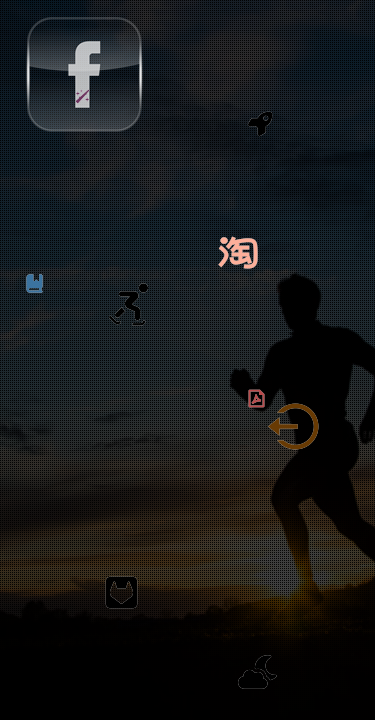  Describe the element at coordinates (121, 592) in the screenshot. I see `open GitLab repository` at that location.